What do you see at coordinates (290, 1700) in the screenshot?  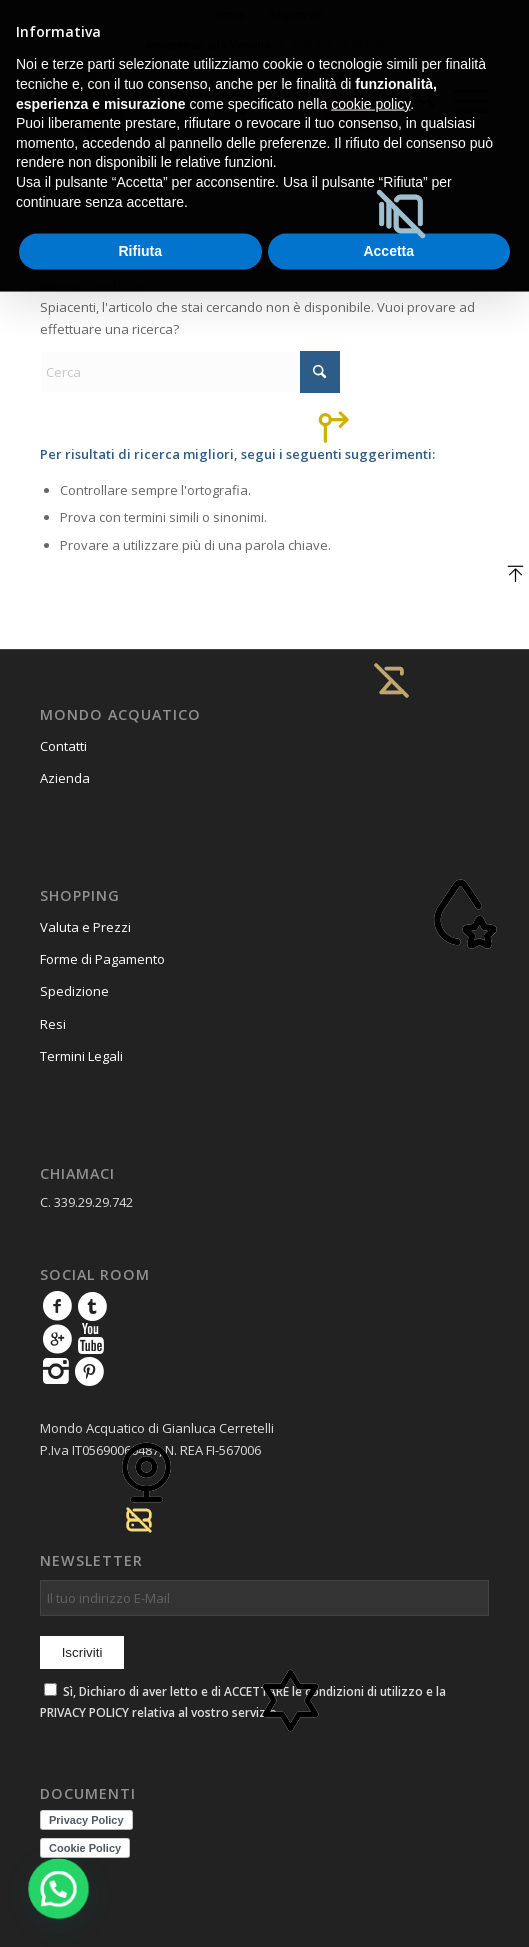 I see `indicates jewish or kosher-related content` at bounding box center [290, 1700].